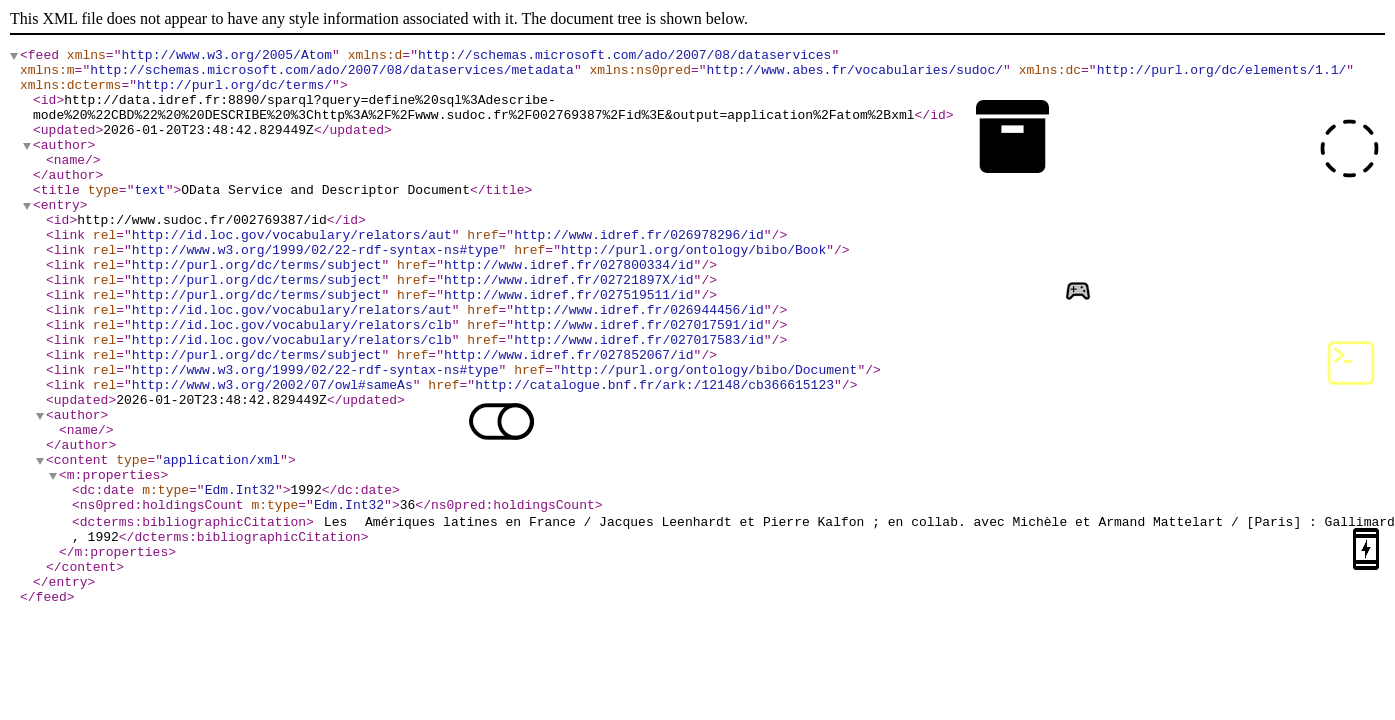 The width and height of the screenshot is (1395, 720). I want to click on toggle a setting on or off, so click(501, 421).